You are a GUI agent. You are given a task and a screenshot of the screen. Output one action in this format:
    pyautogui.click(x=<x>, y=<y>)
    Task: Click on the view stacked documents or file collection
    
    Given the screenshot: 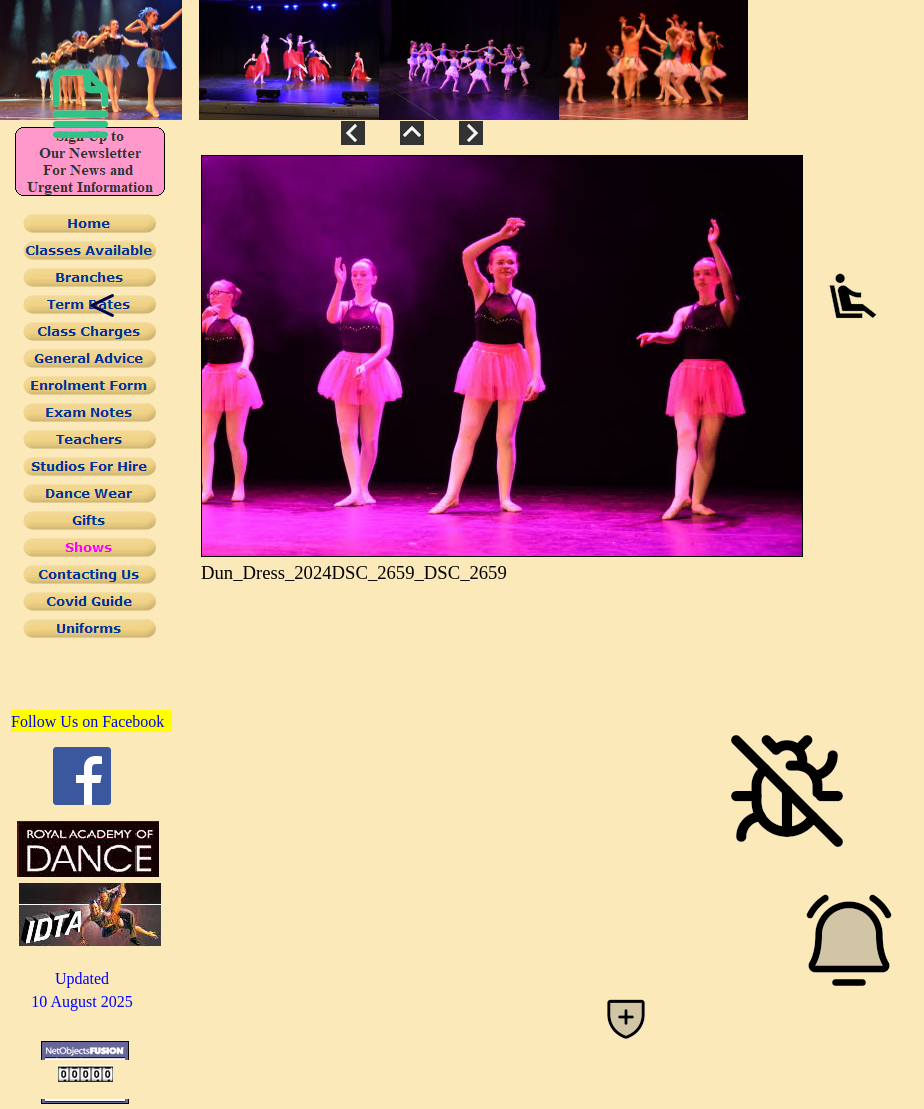 What is the action you would take?
    pyautogui.click(x=80, y=103)
    